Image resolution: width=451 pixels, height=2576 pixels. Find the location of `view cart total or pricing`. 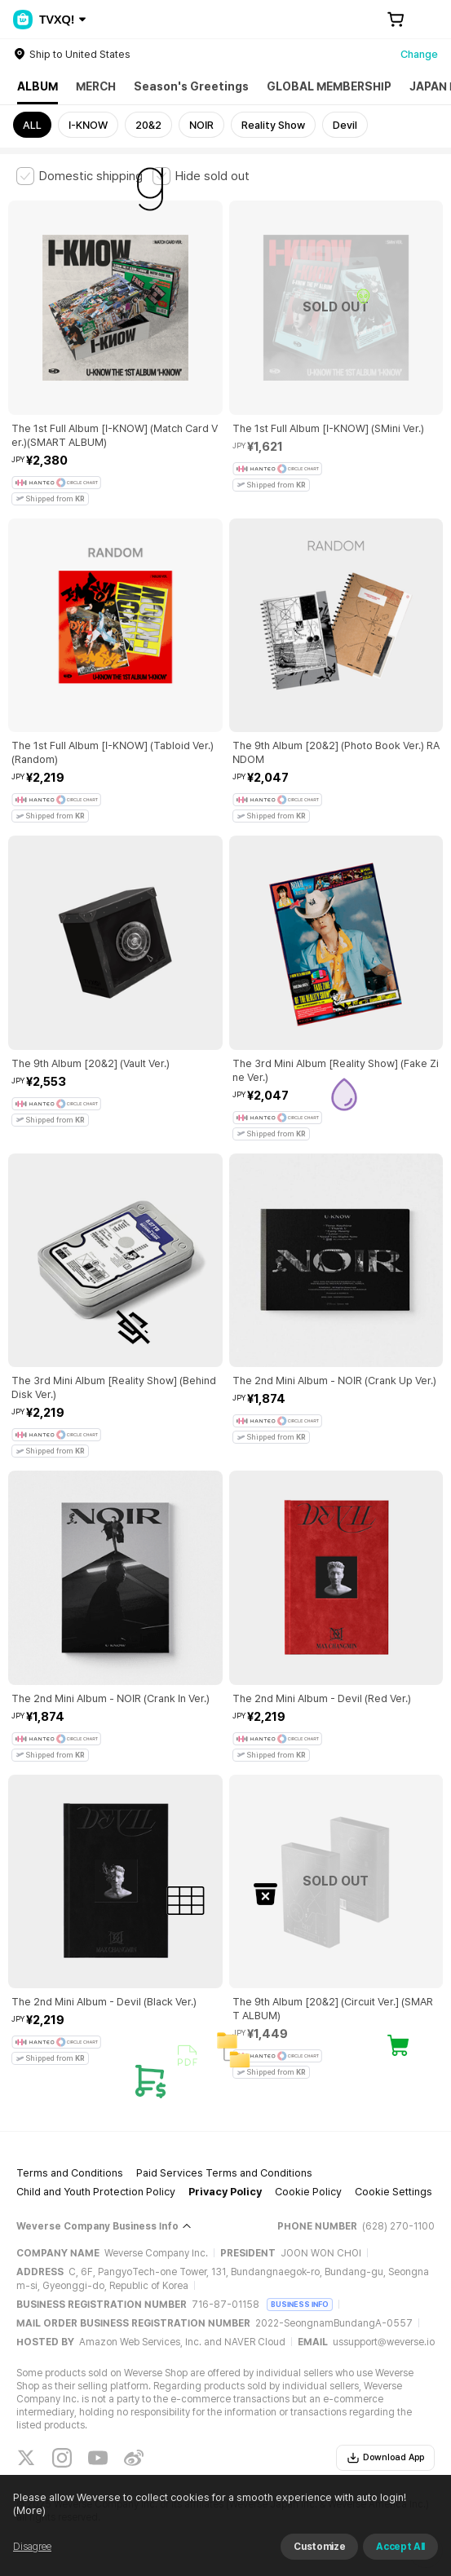

view cart total or pricing is located at coordinates (149, 2080).